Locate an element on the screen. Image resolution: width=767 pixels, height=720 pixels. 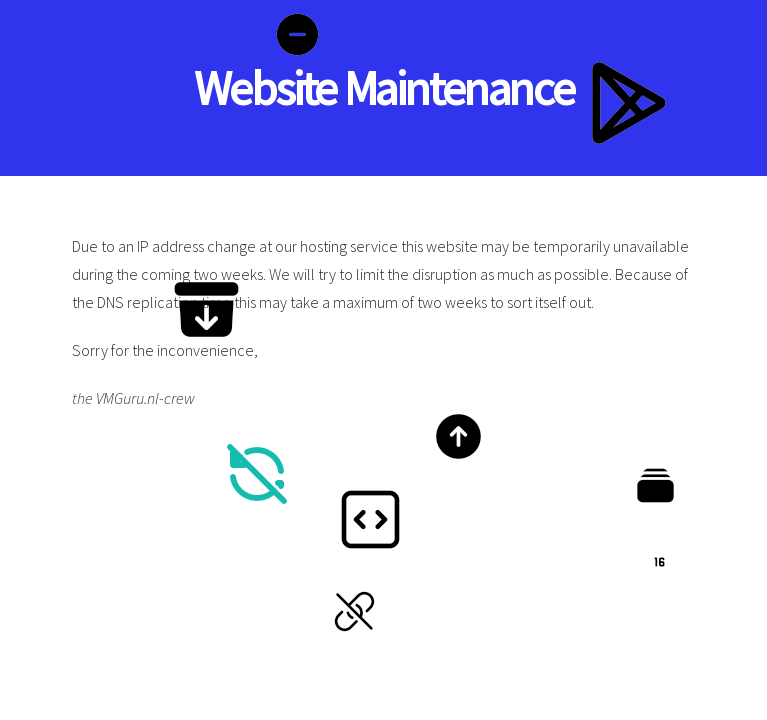
remove an item from a list or collection is located at coordinates (297, 34).